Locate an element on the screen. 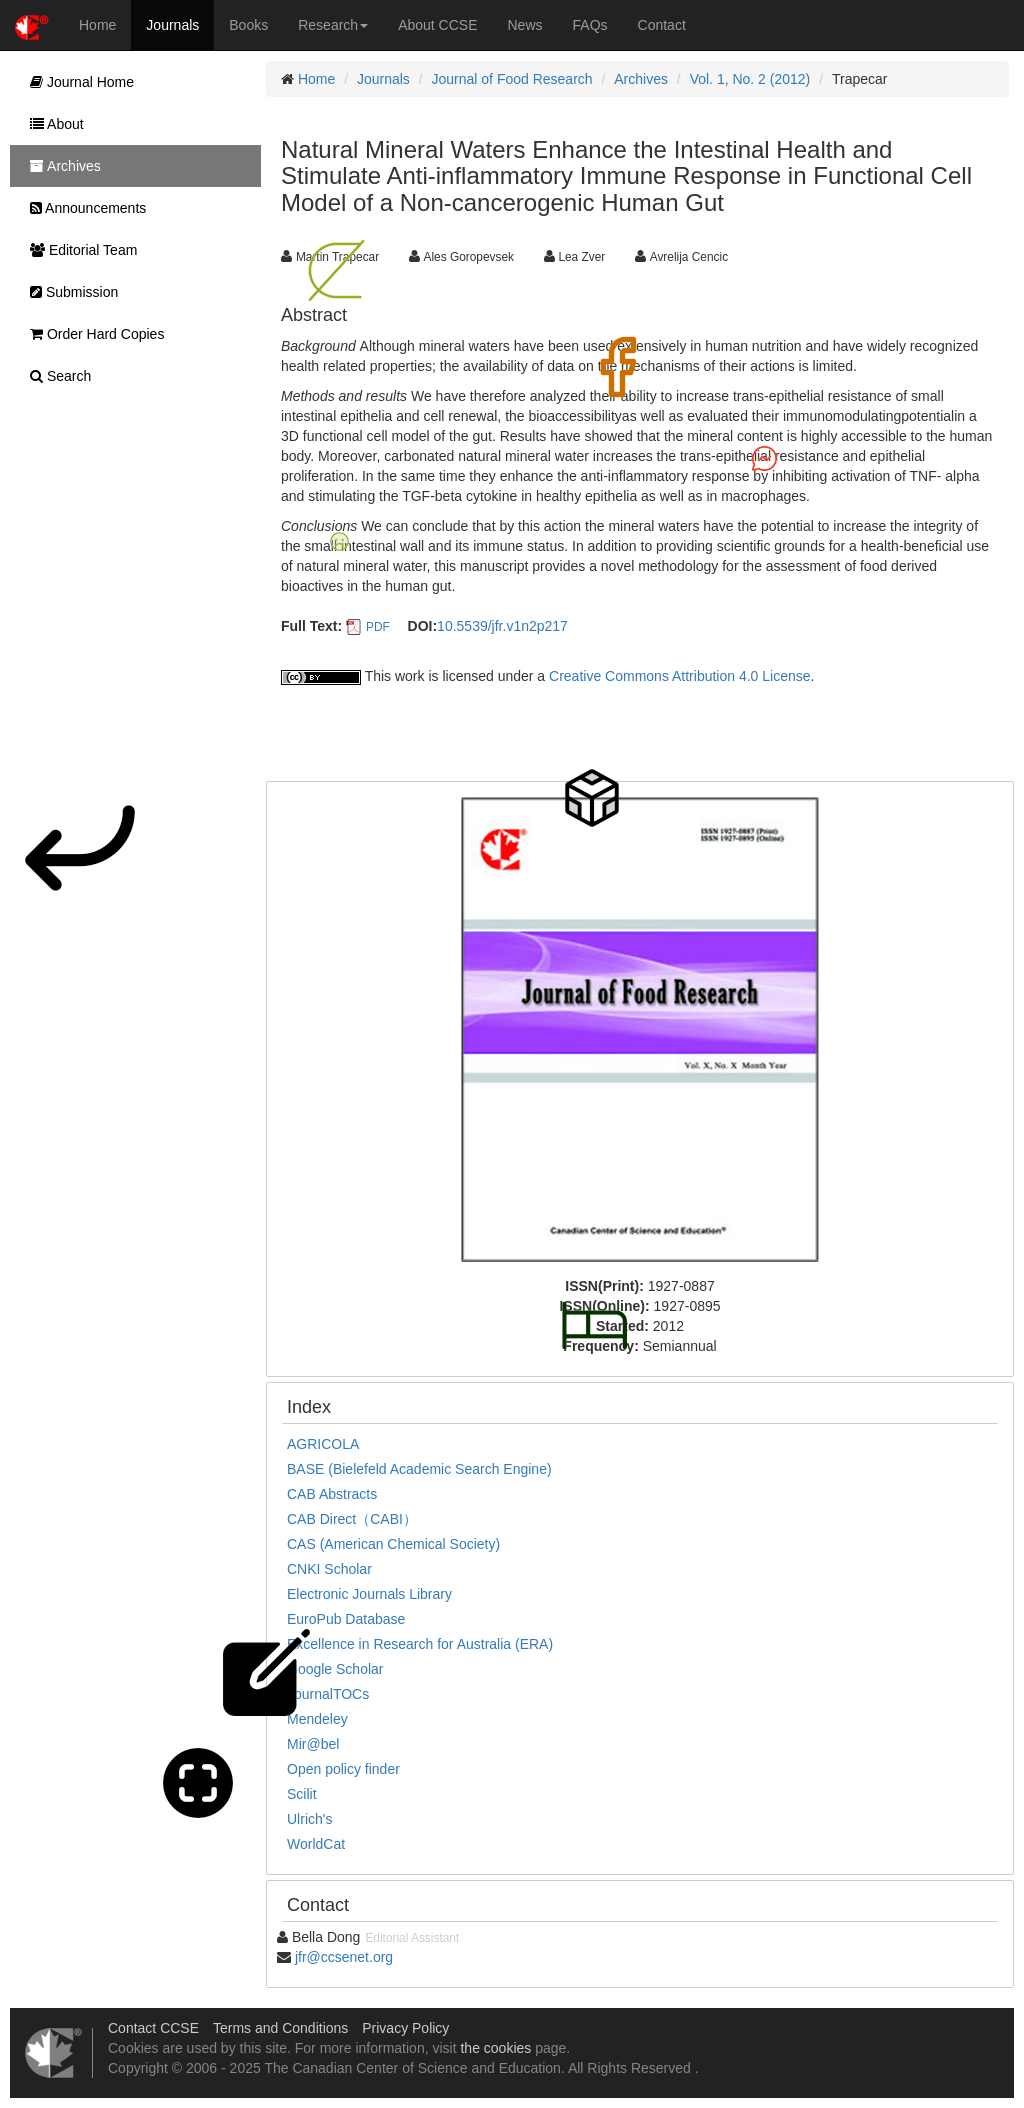 Image resolution: width=1024 pixels, height=2108 pixels. open codesandbox development environment is located at coordinates (592, 798).